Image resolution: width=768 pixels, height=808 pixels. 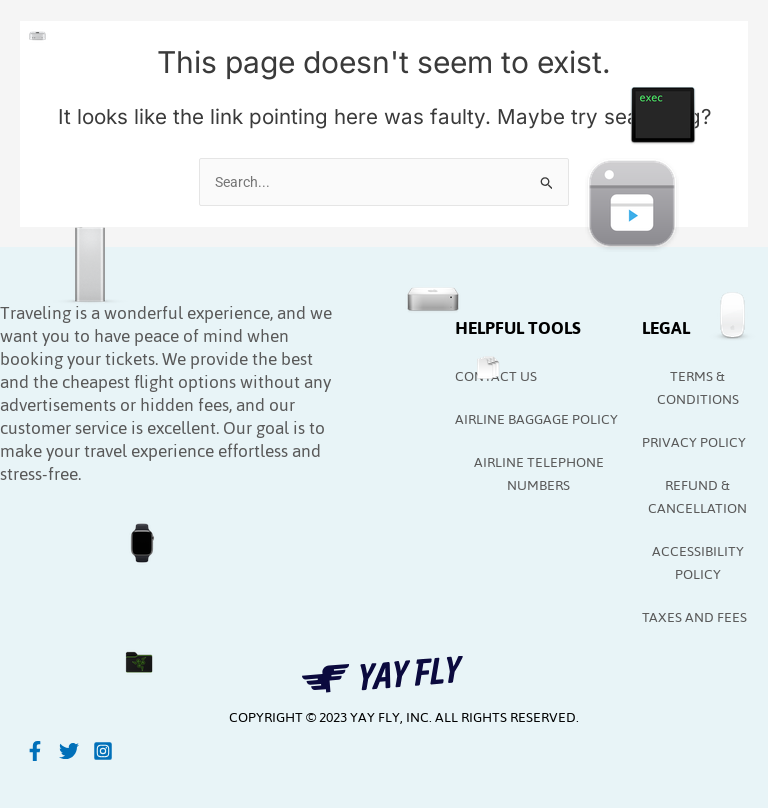 What do you see at coordinates (732, 316) in the screenshot?
I see `bluetooth mouse connected` at bounding box center [732, 316].